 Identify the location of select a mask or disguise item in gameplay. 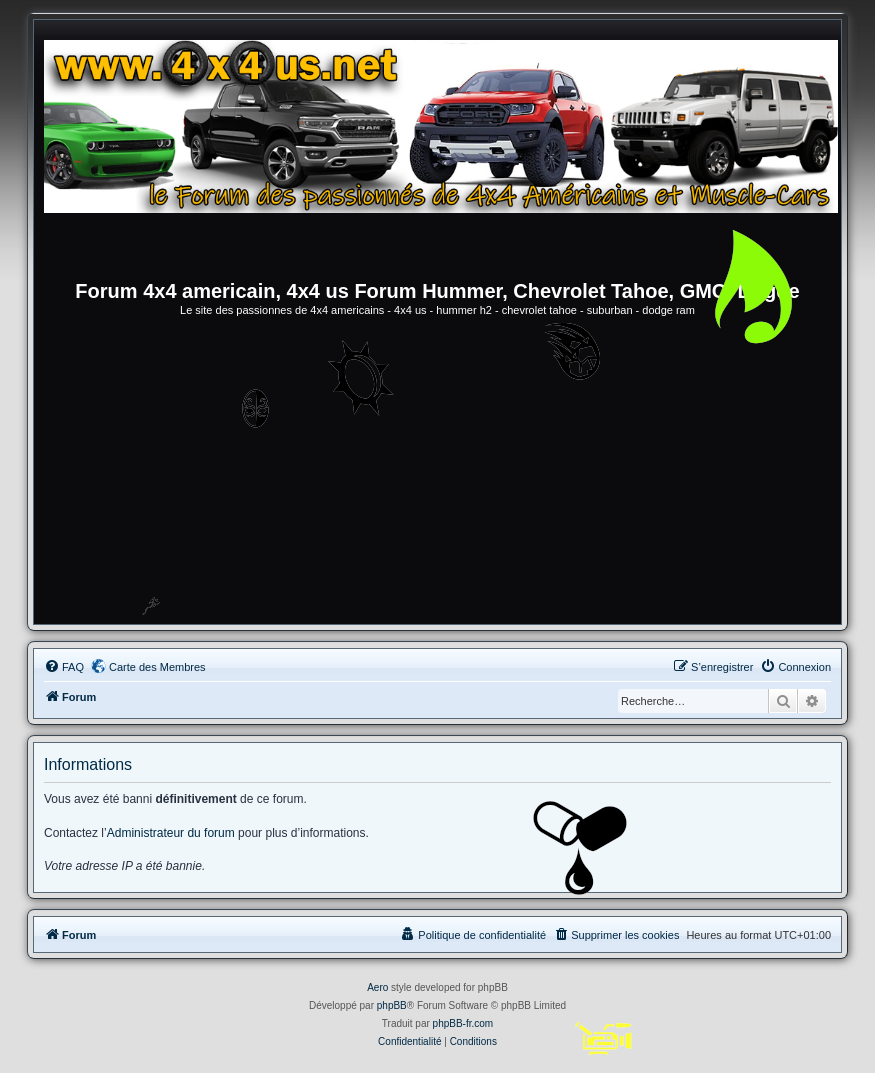
(255, 408).